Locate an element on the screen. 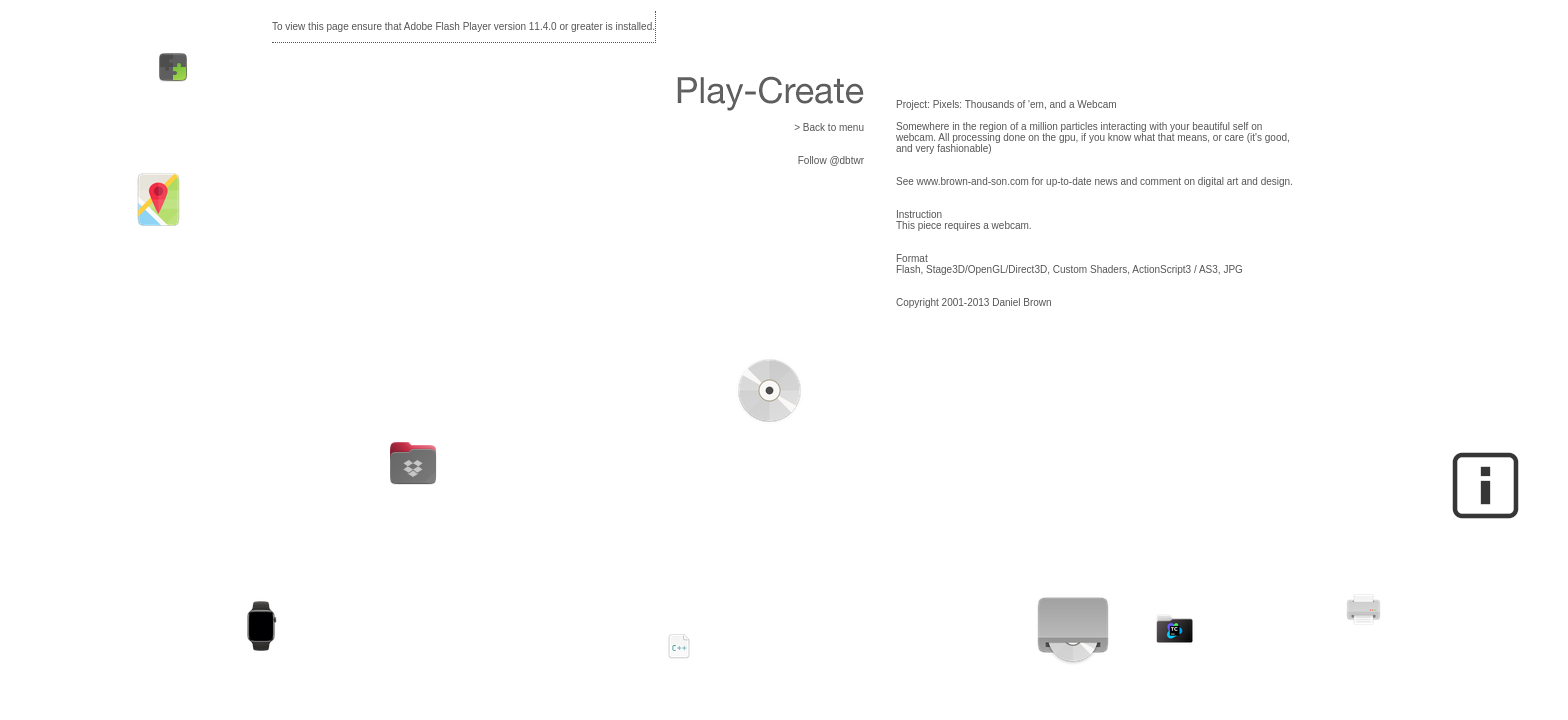 This screenshot has height=720, width=1568. open your dropbox folder is located at coordinates (413, 463).